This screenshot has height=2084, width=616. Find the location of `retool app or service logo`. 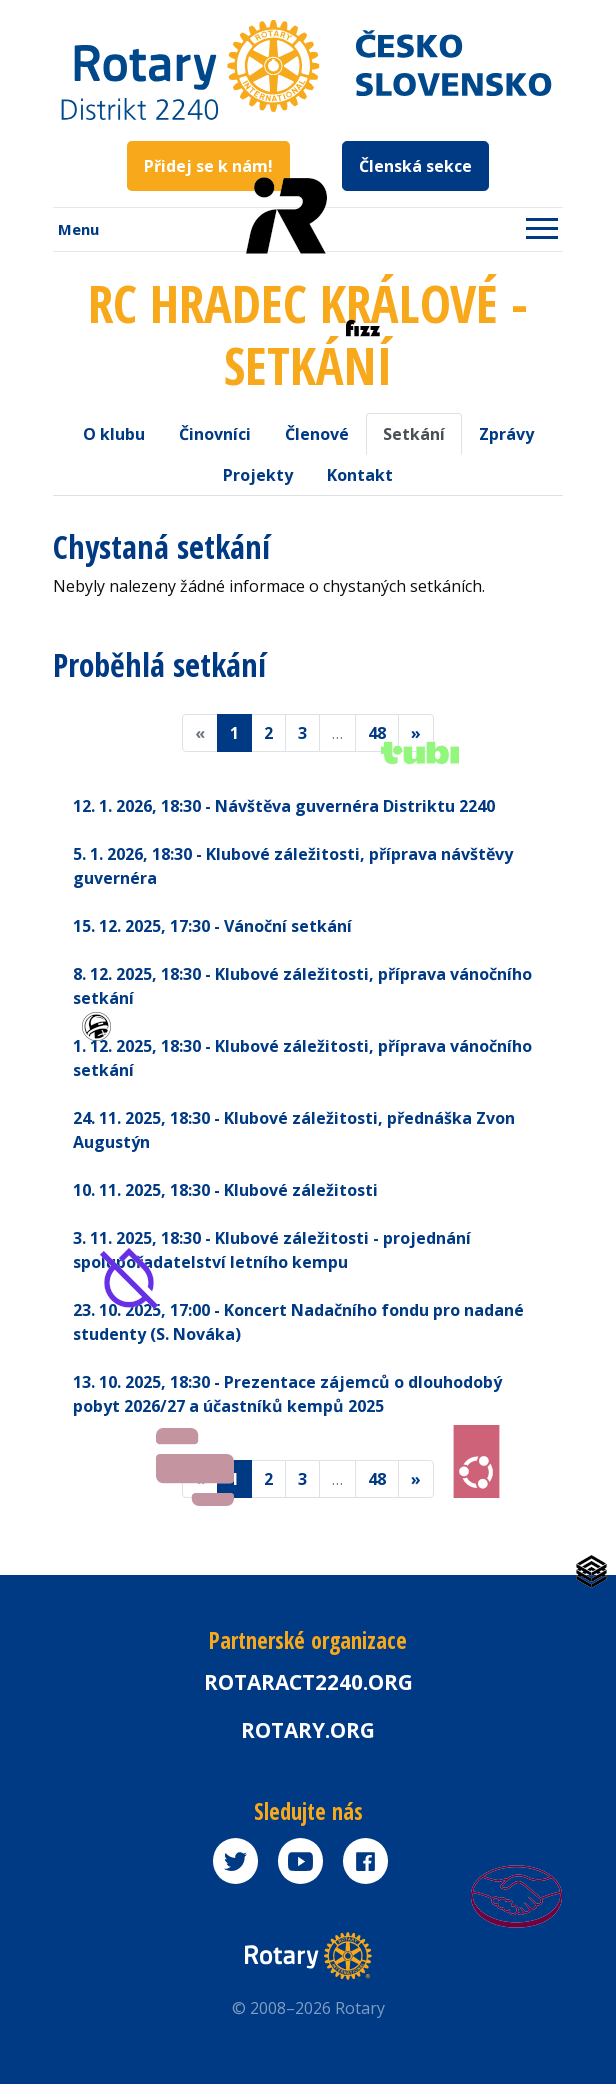

retool app or service logo is located at coordinates (195, 1467).